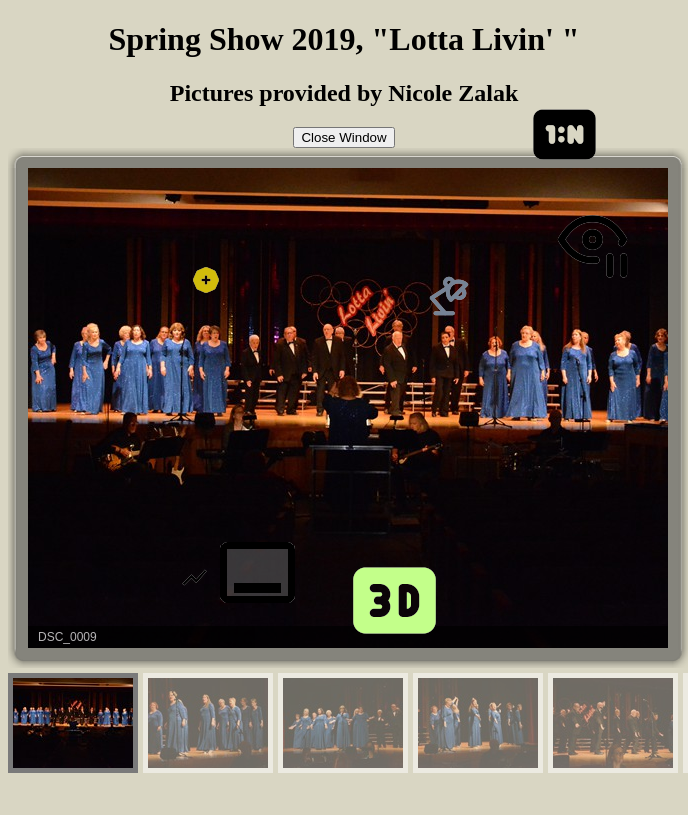  What do you see at coordinates (394, 600) in the screenshot?
I see `indicates 3D content or viewing mode` at bounding box center [394, 600].